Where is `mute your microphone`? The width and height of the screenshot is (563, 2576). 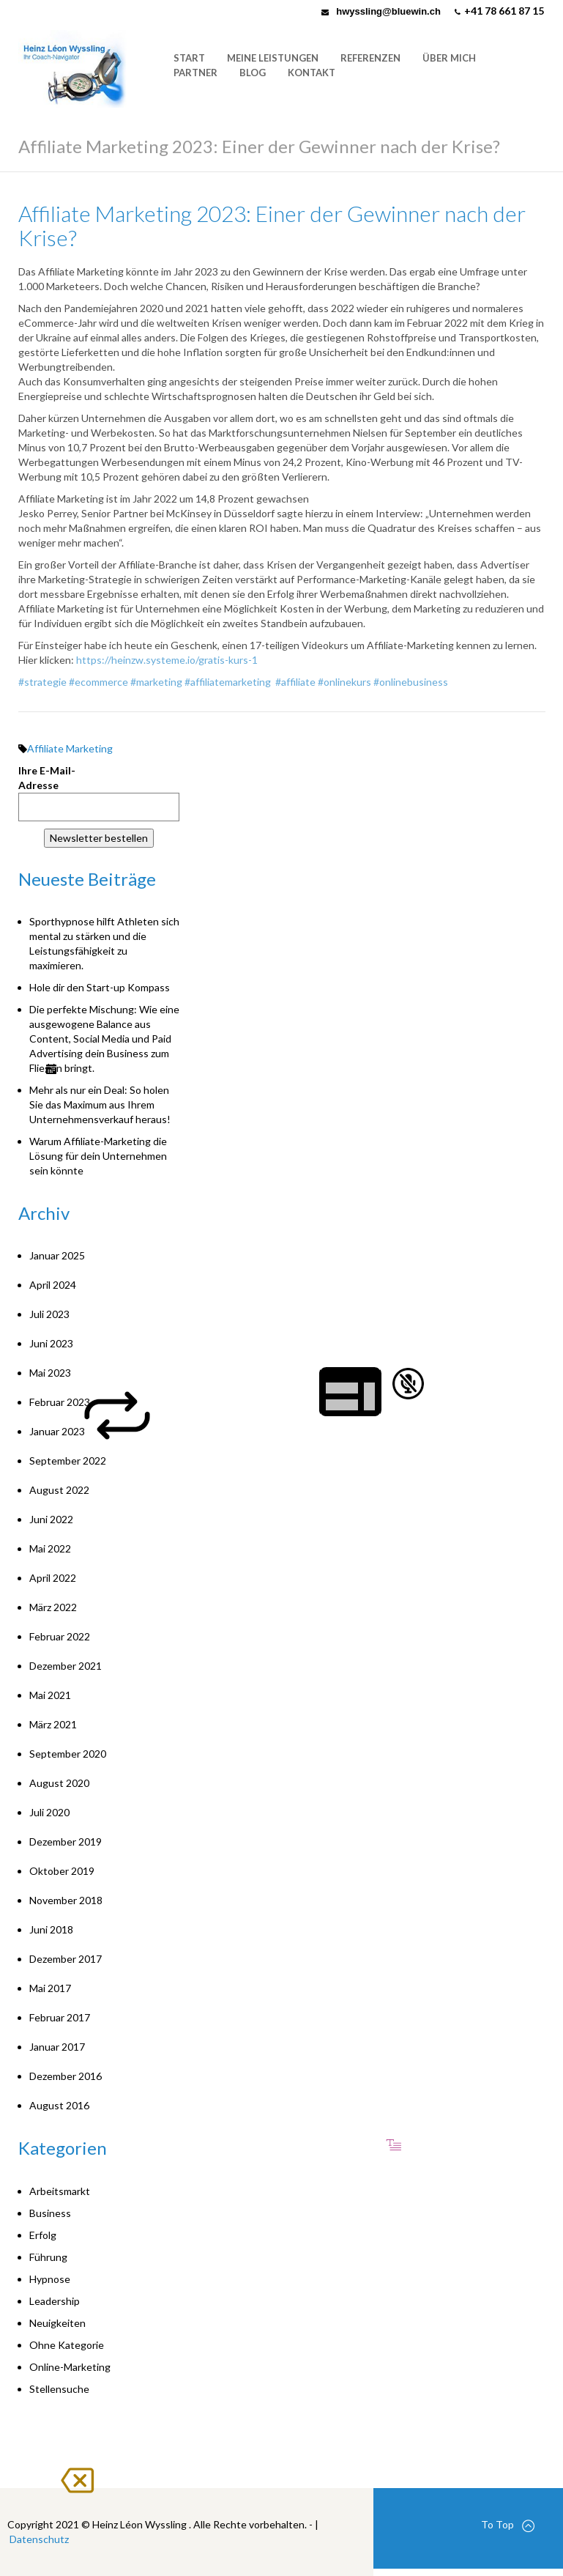
mute your microphone is located at coordinates (408, 1383).